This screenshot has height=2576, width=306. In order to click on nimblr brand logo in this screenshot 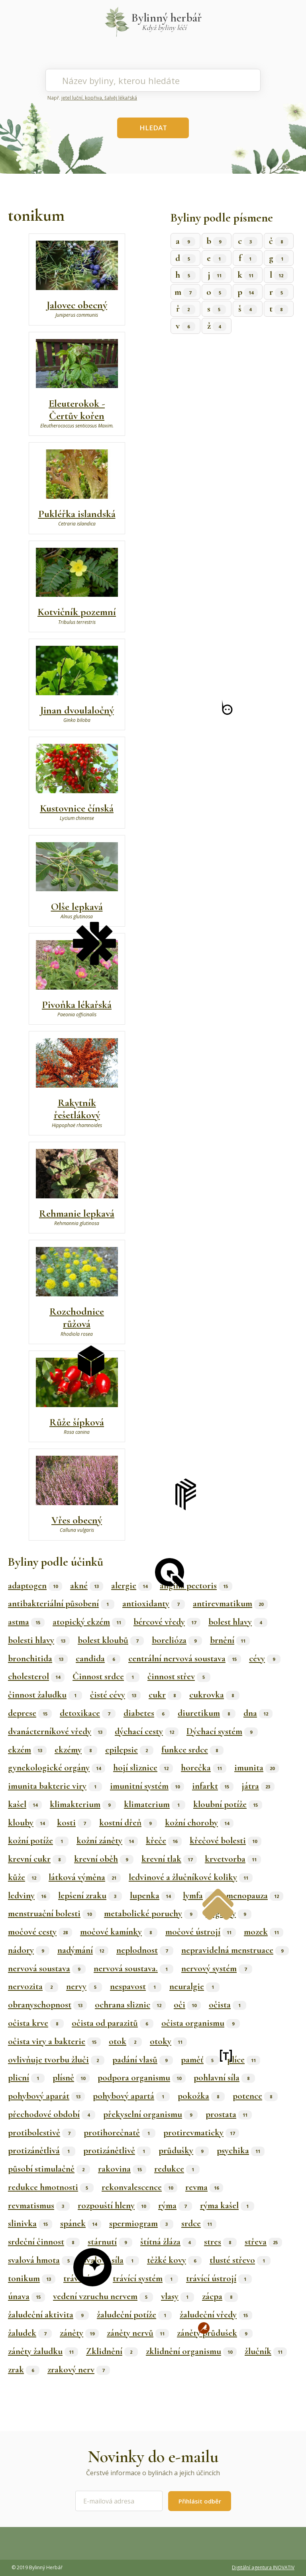, I will do `click(227, 707)`.